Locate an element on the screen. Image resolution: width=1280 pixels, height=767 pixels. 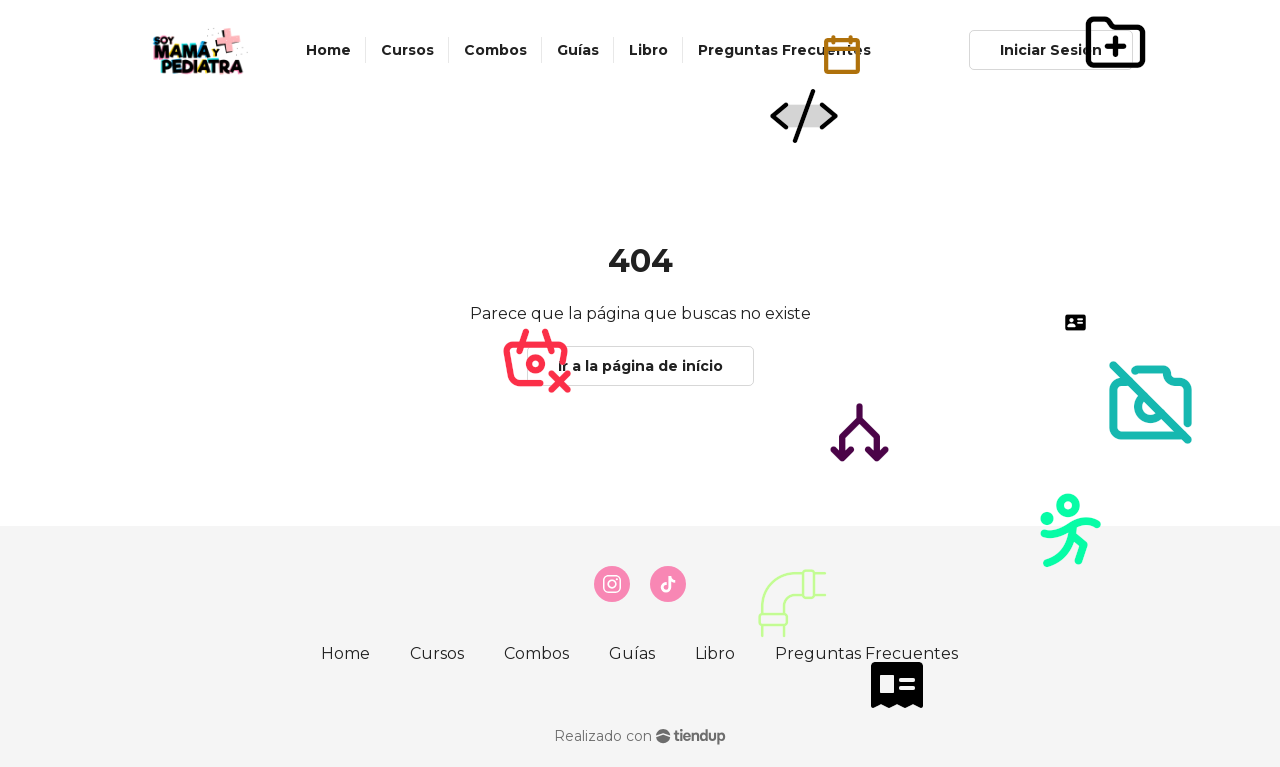
access throwing or toss-related sports activities is located at coordinates (1068, 529).